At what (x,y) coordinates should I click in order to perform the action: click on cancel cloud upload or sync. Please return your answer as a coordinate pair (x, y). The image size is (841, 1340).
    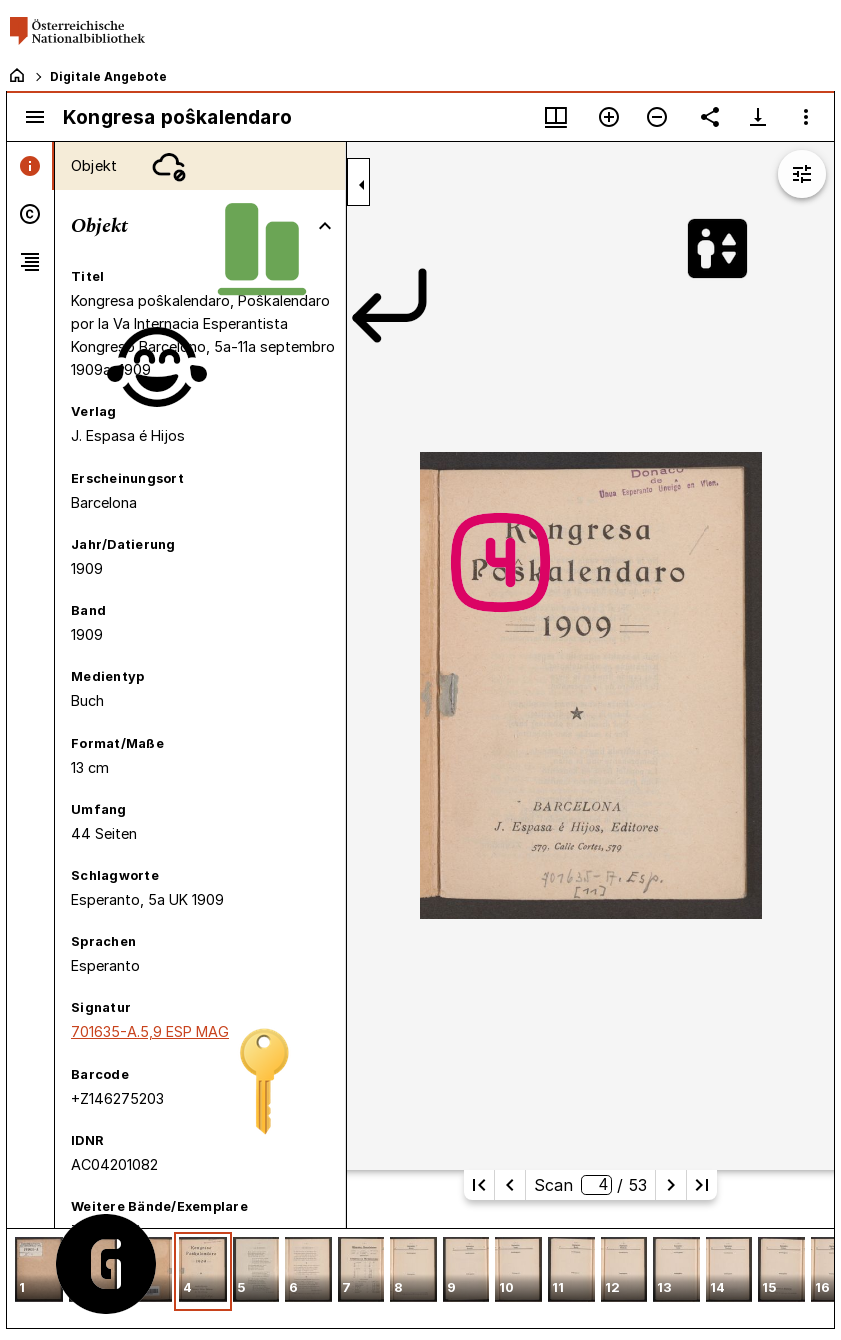
    Looking at the image, I should click on (169, 165).